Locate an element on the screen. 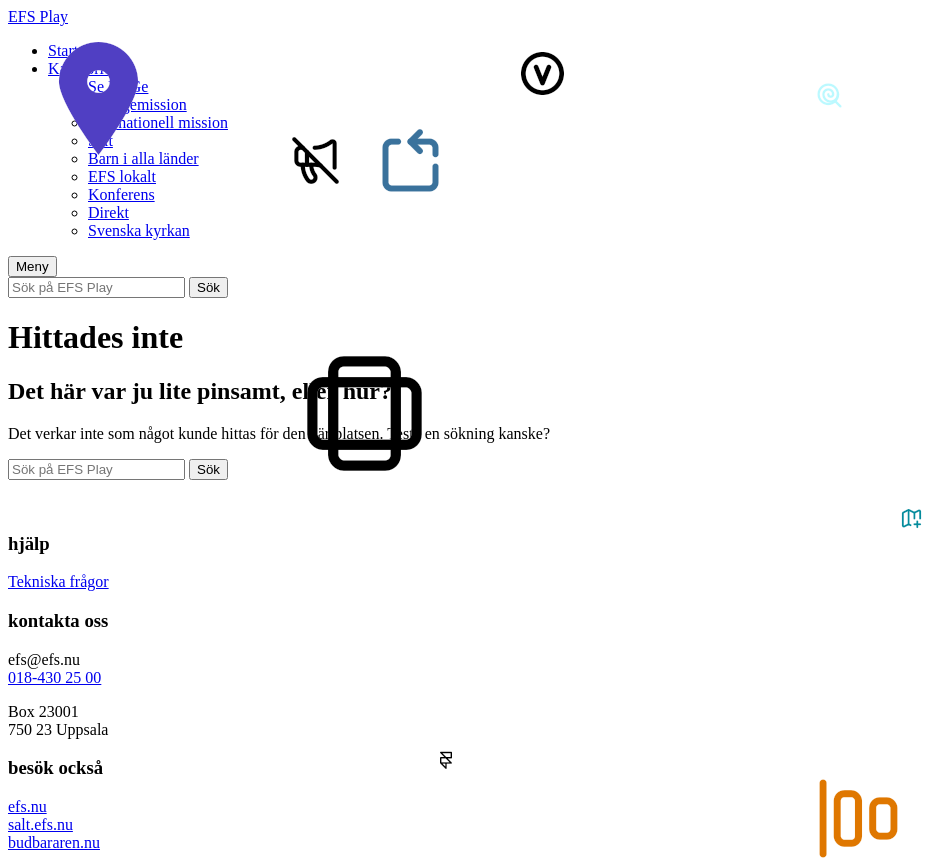 Image resolution: width=937 pixels, height=868 pixels. open Framer design tool is located at coordinates (446, 760).